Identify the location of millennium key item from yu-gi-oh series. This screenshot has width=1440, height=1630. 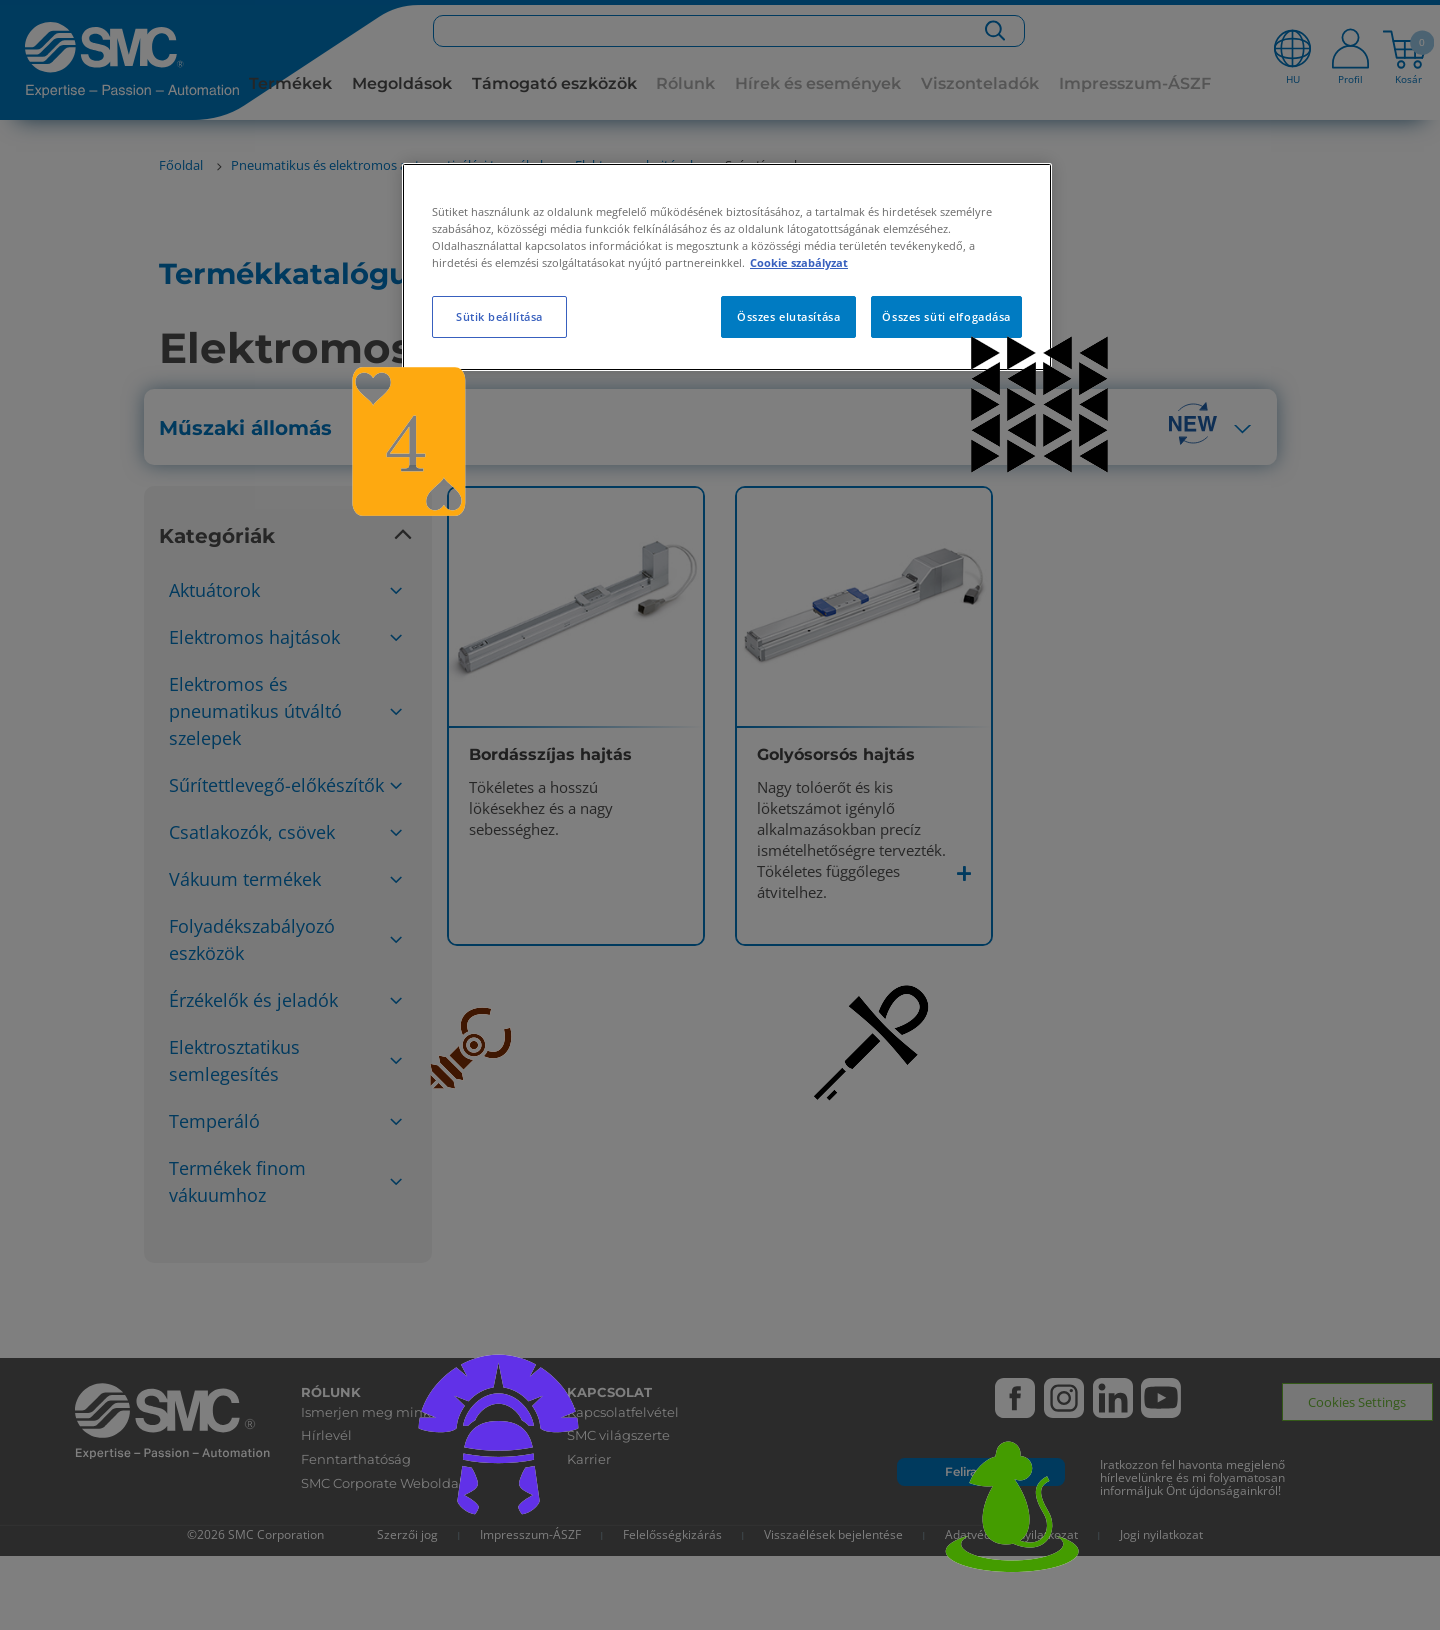
(871, 1043).